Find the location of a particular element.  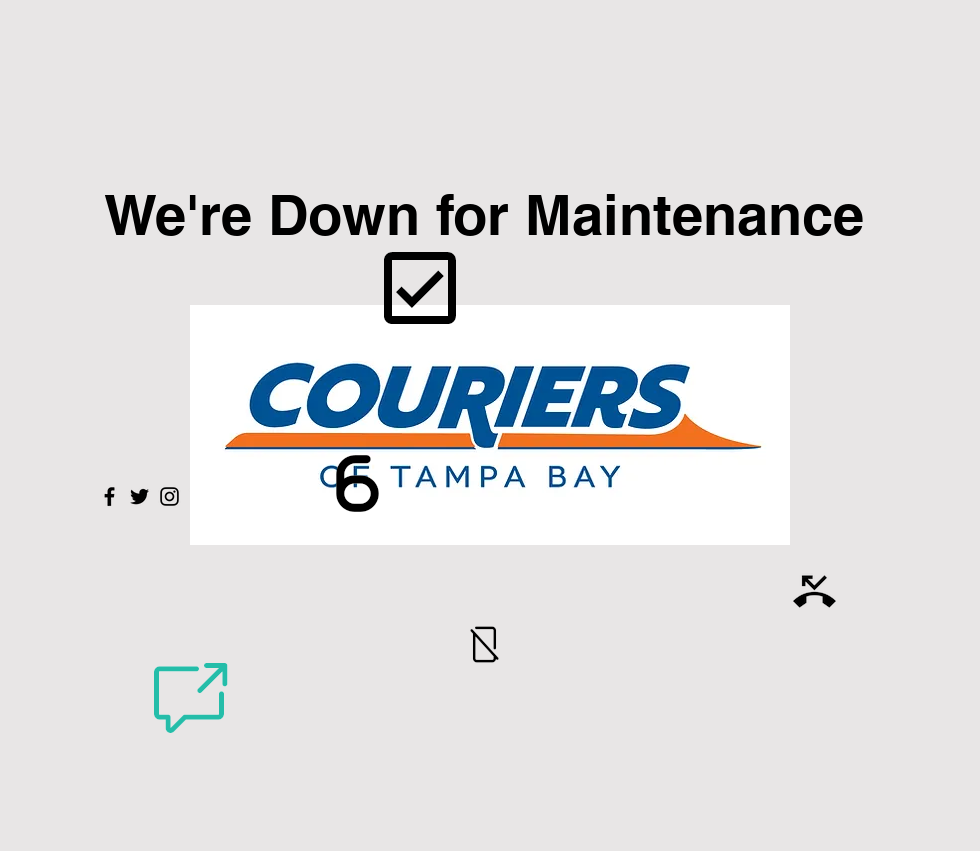

view cross-referenced issues or pull requests is located at coordinates (189, 698).